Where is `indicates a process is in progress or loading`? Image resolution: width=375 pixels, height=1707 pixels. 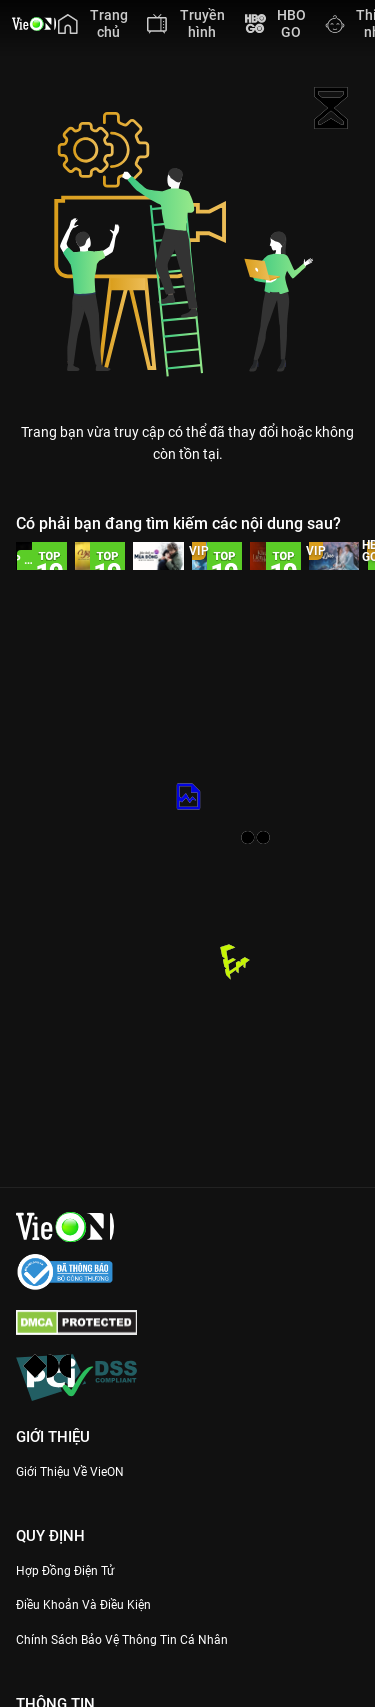 indicates a process is in progress or loading is located at coordinates (331, 108).